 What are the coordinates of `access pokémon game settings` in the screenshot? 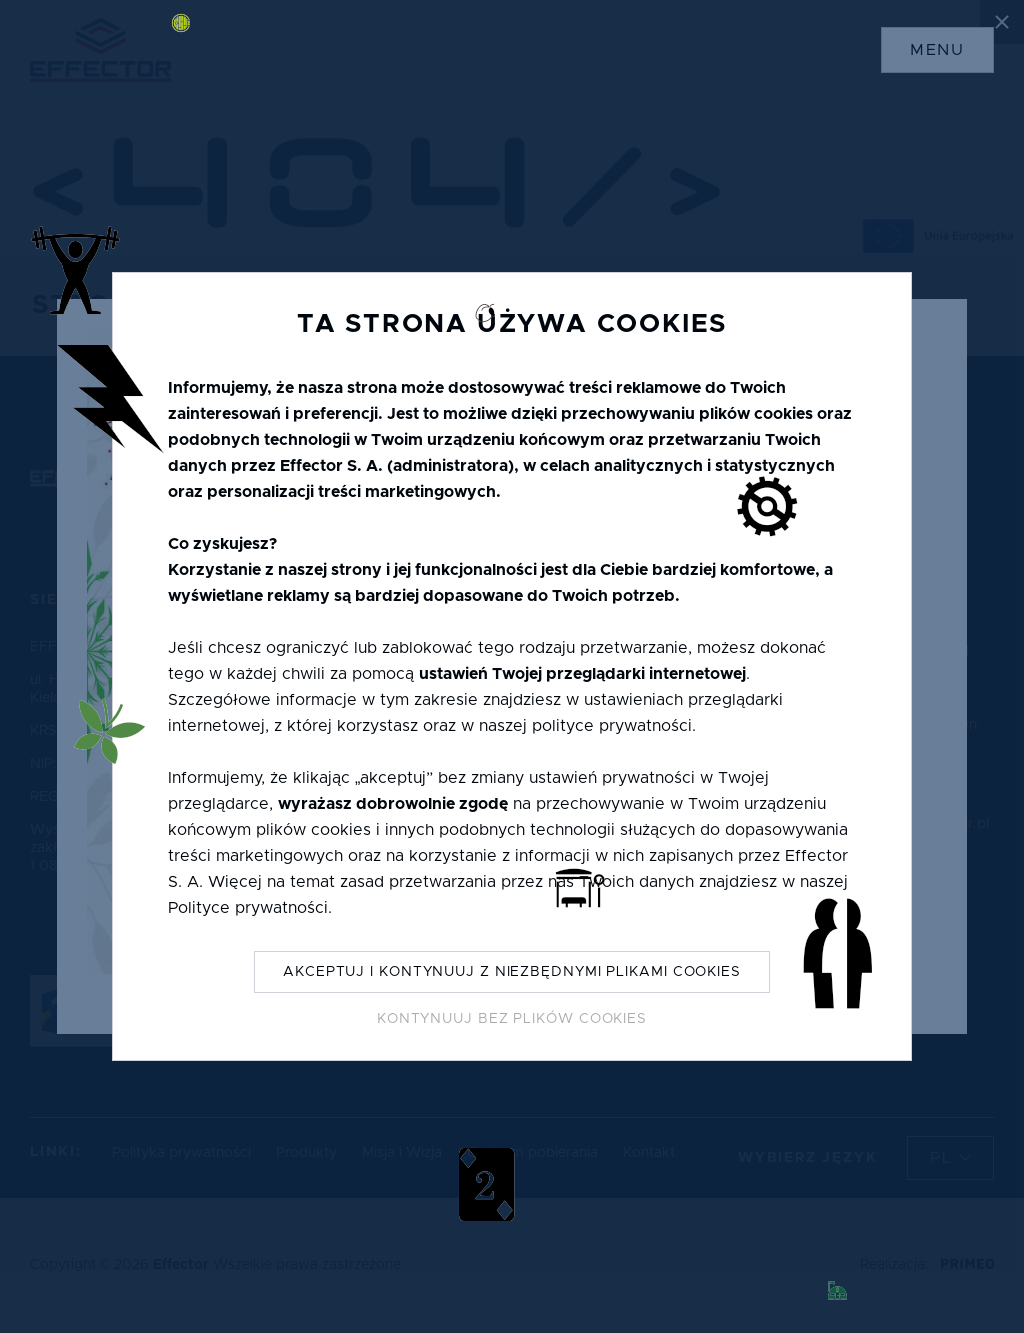 It's located at (767, 506).